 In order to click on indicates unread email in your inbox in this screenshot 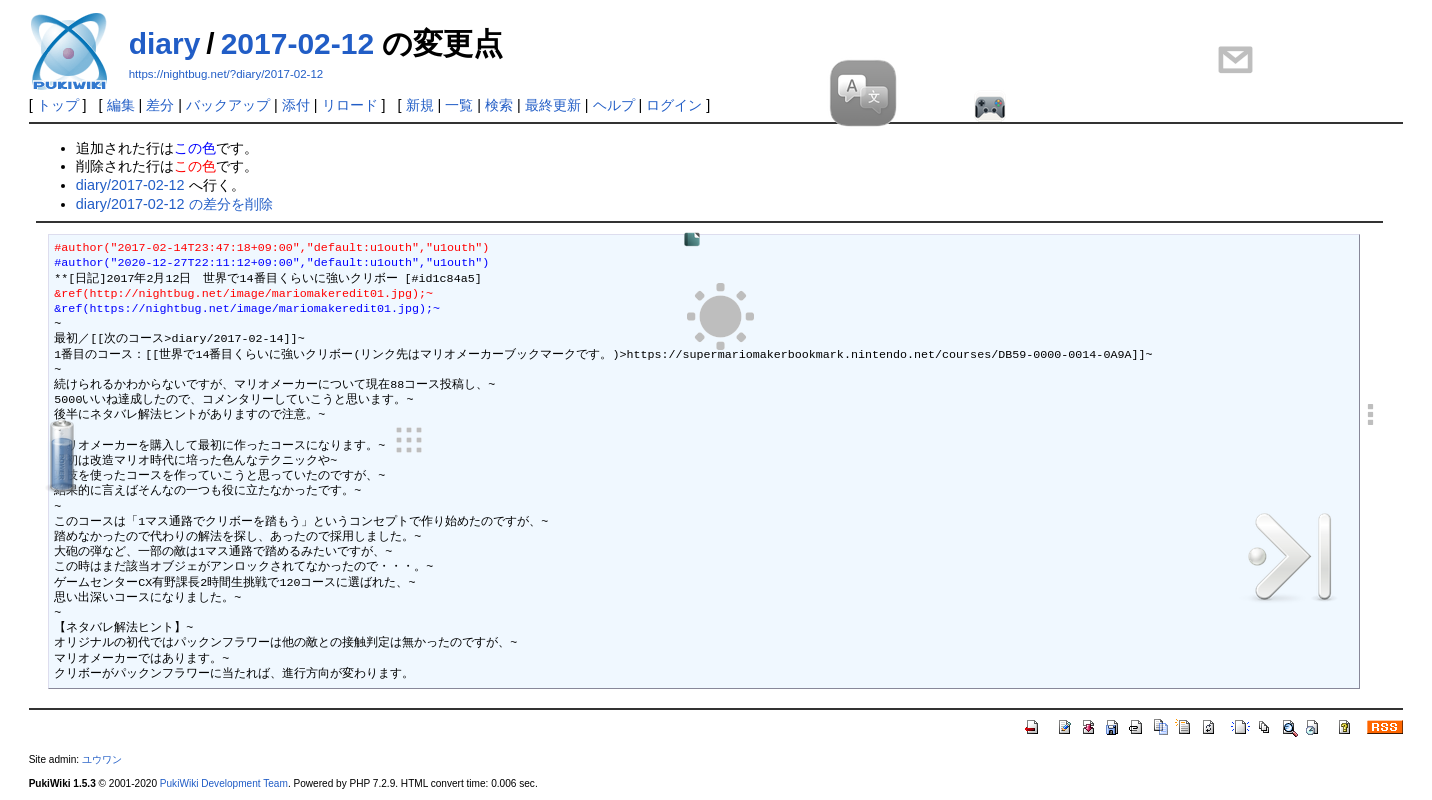, I will do `click(1235, 58)`.